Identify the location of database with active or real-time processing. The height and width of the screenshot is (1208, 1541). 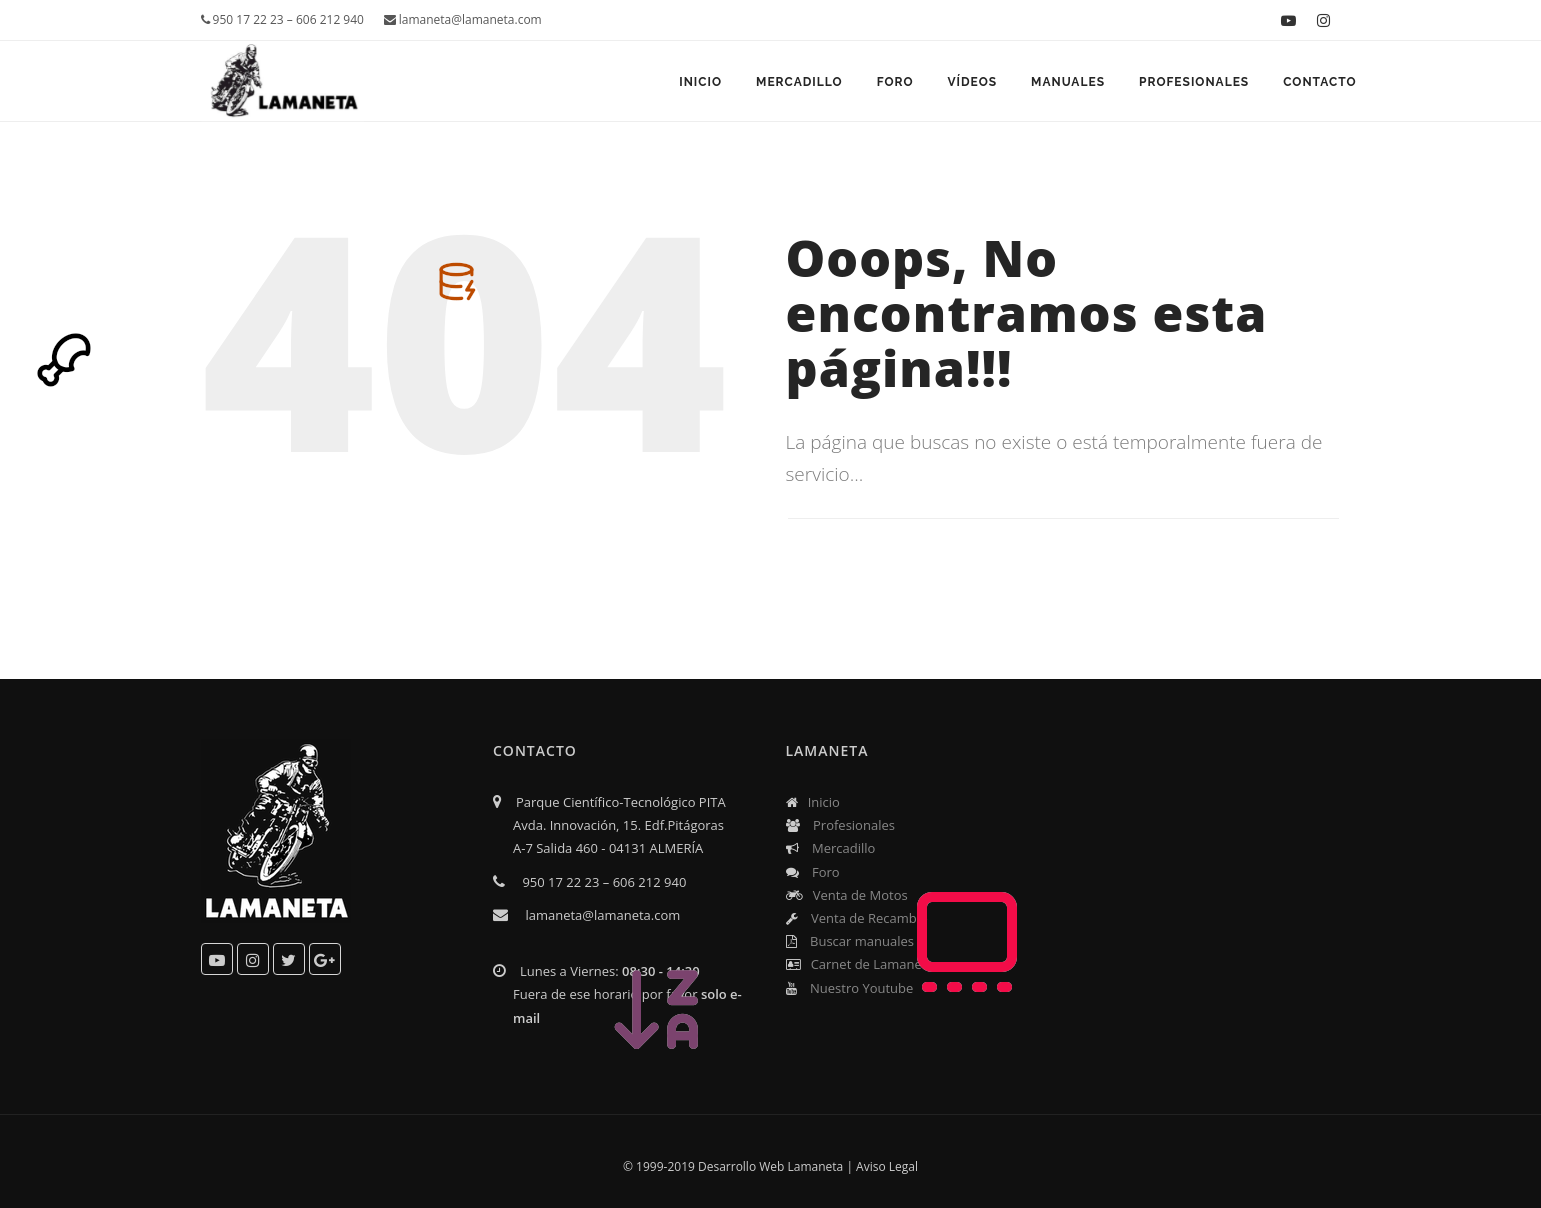
(456, 281).